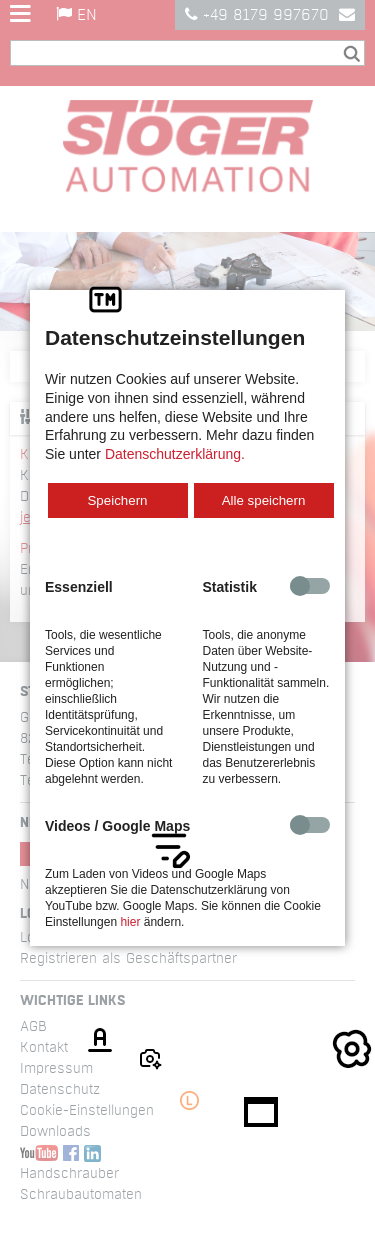 Image resolution: width=375 pixels, height=1236 pixels. What do you see at coordinates (169, 847) in the screenshot?
I see `edit filter settings` at bounding box center [169, 847].